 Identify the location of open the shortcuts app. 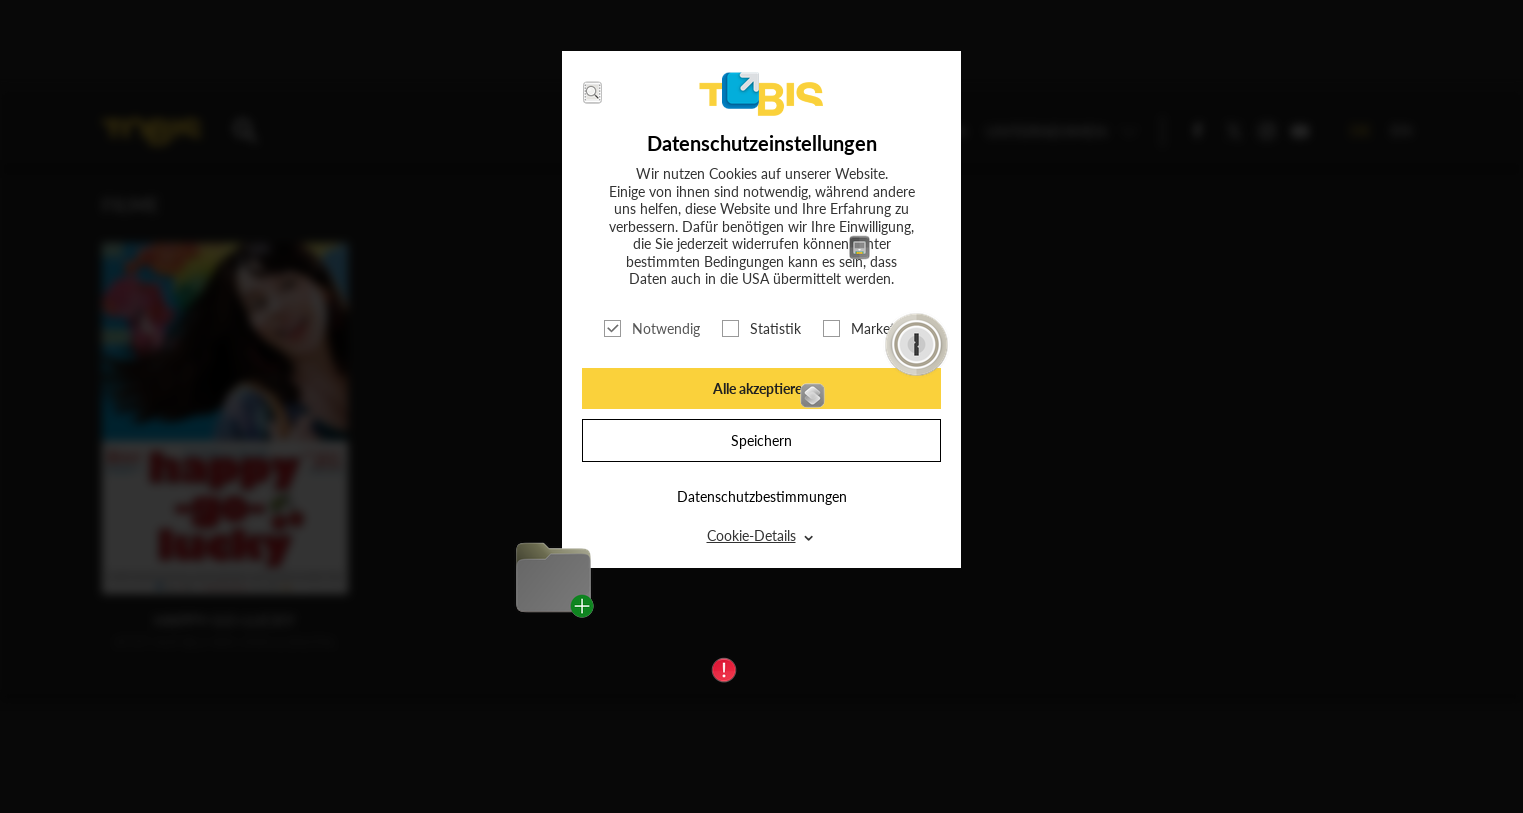
(812, 395).